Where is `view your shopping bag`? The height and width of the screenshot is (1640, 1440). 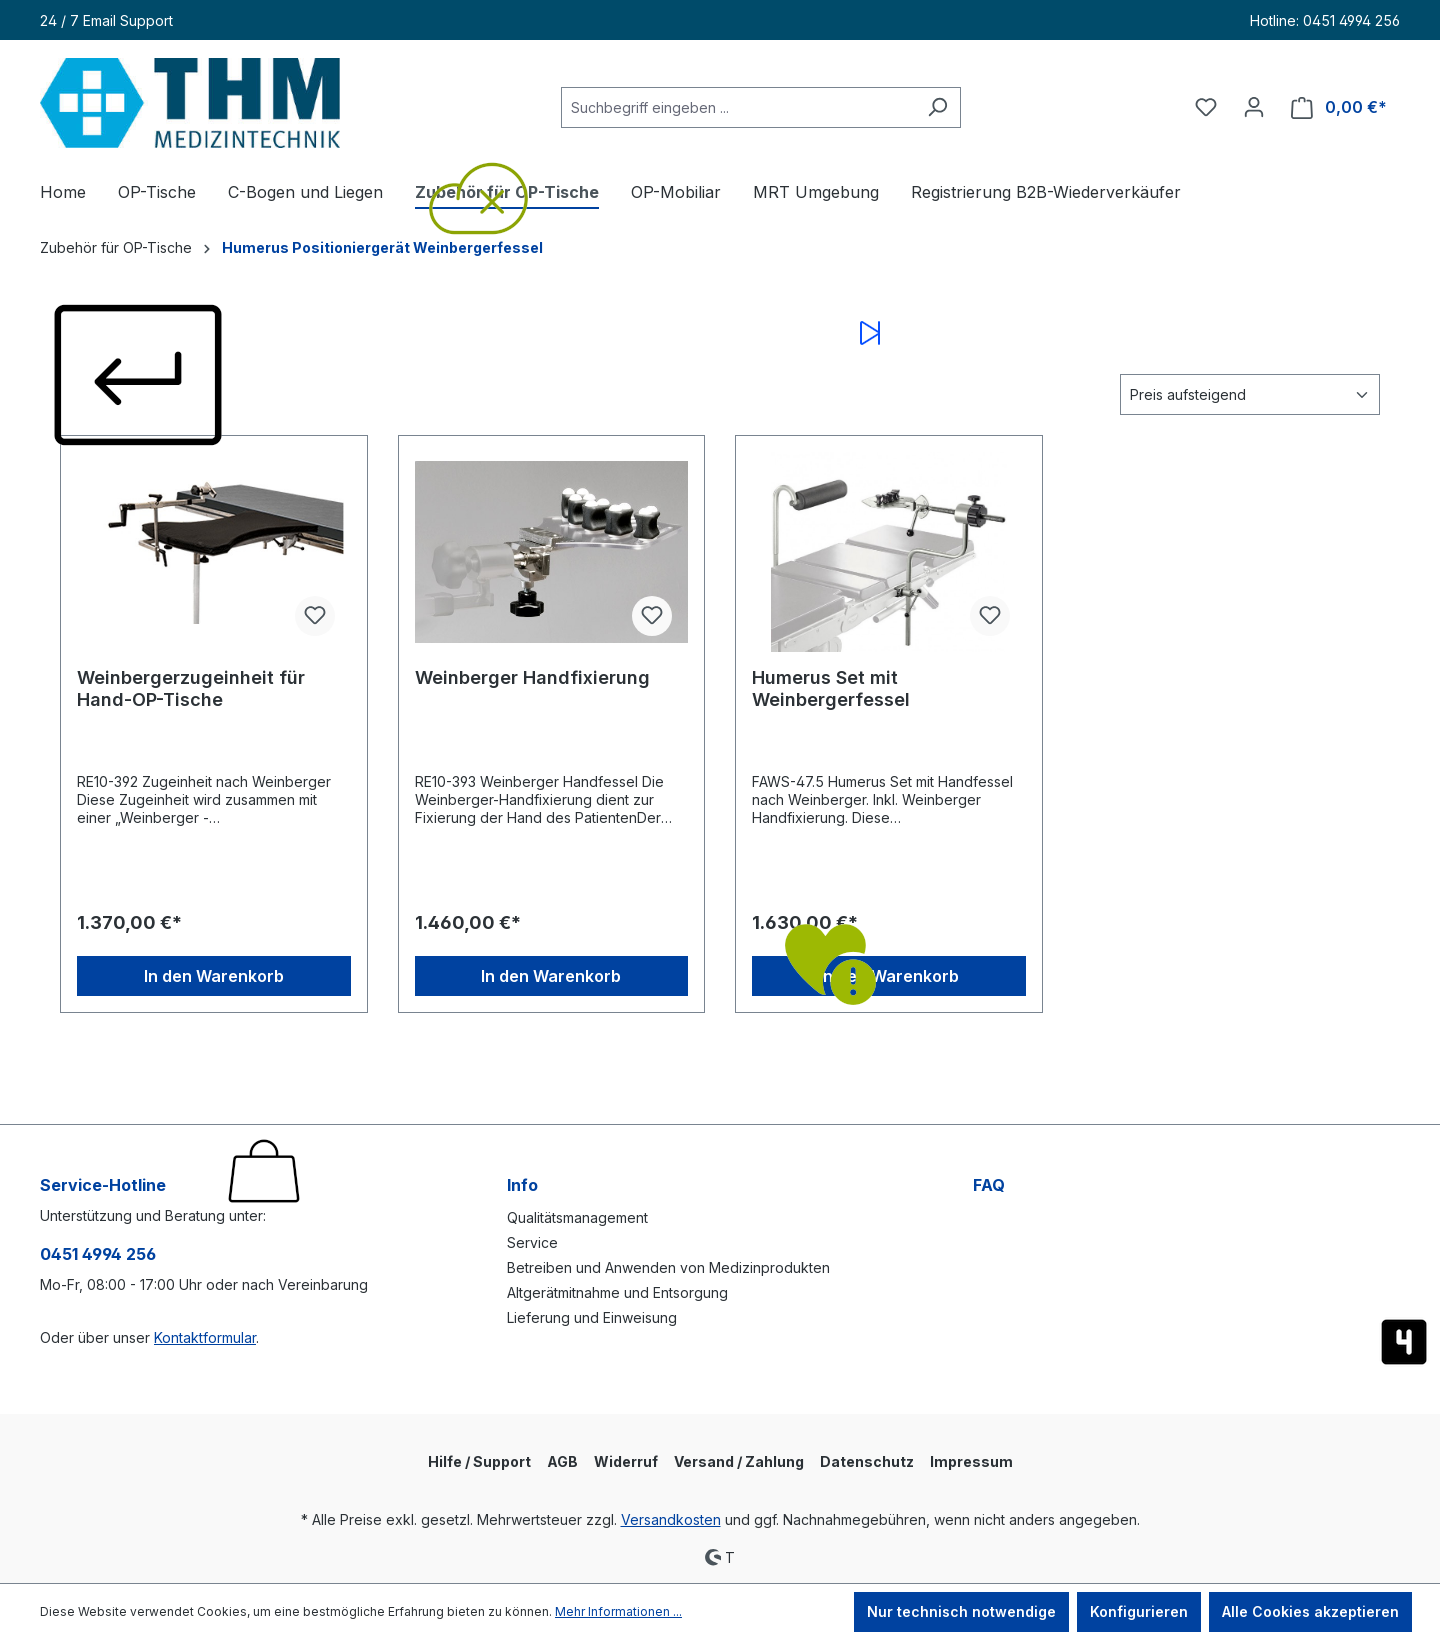
view your shopping bag is located at coordinates (264, 1175).